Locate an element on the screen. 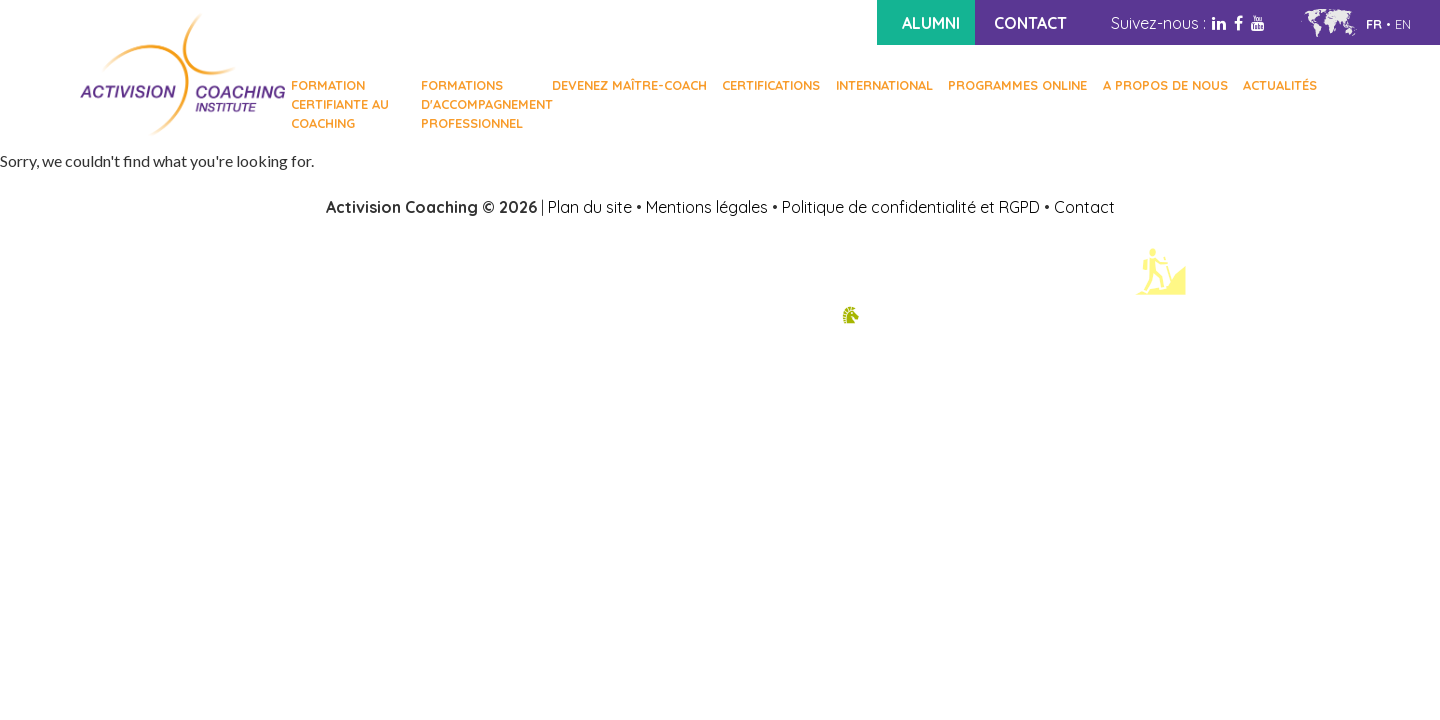 The height and width of the screenshot is (720, 1440). select the knight piece in a chess game is located at coordinates (851, 315).